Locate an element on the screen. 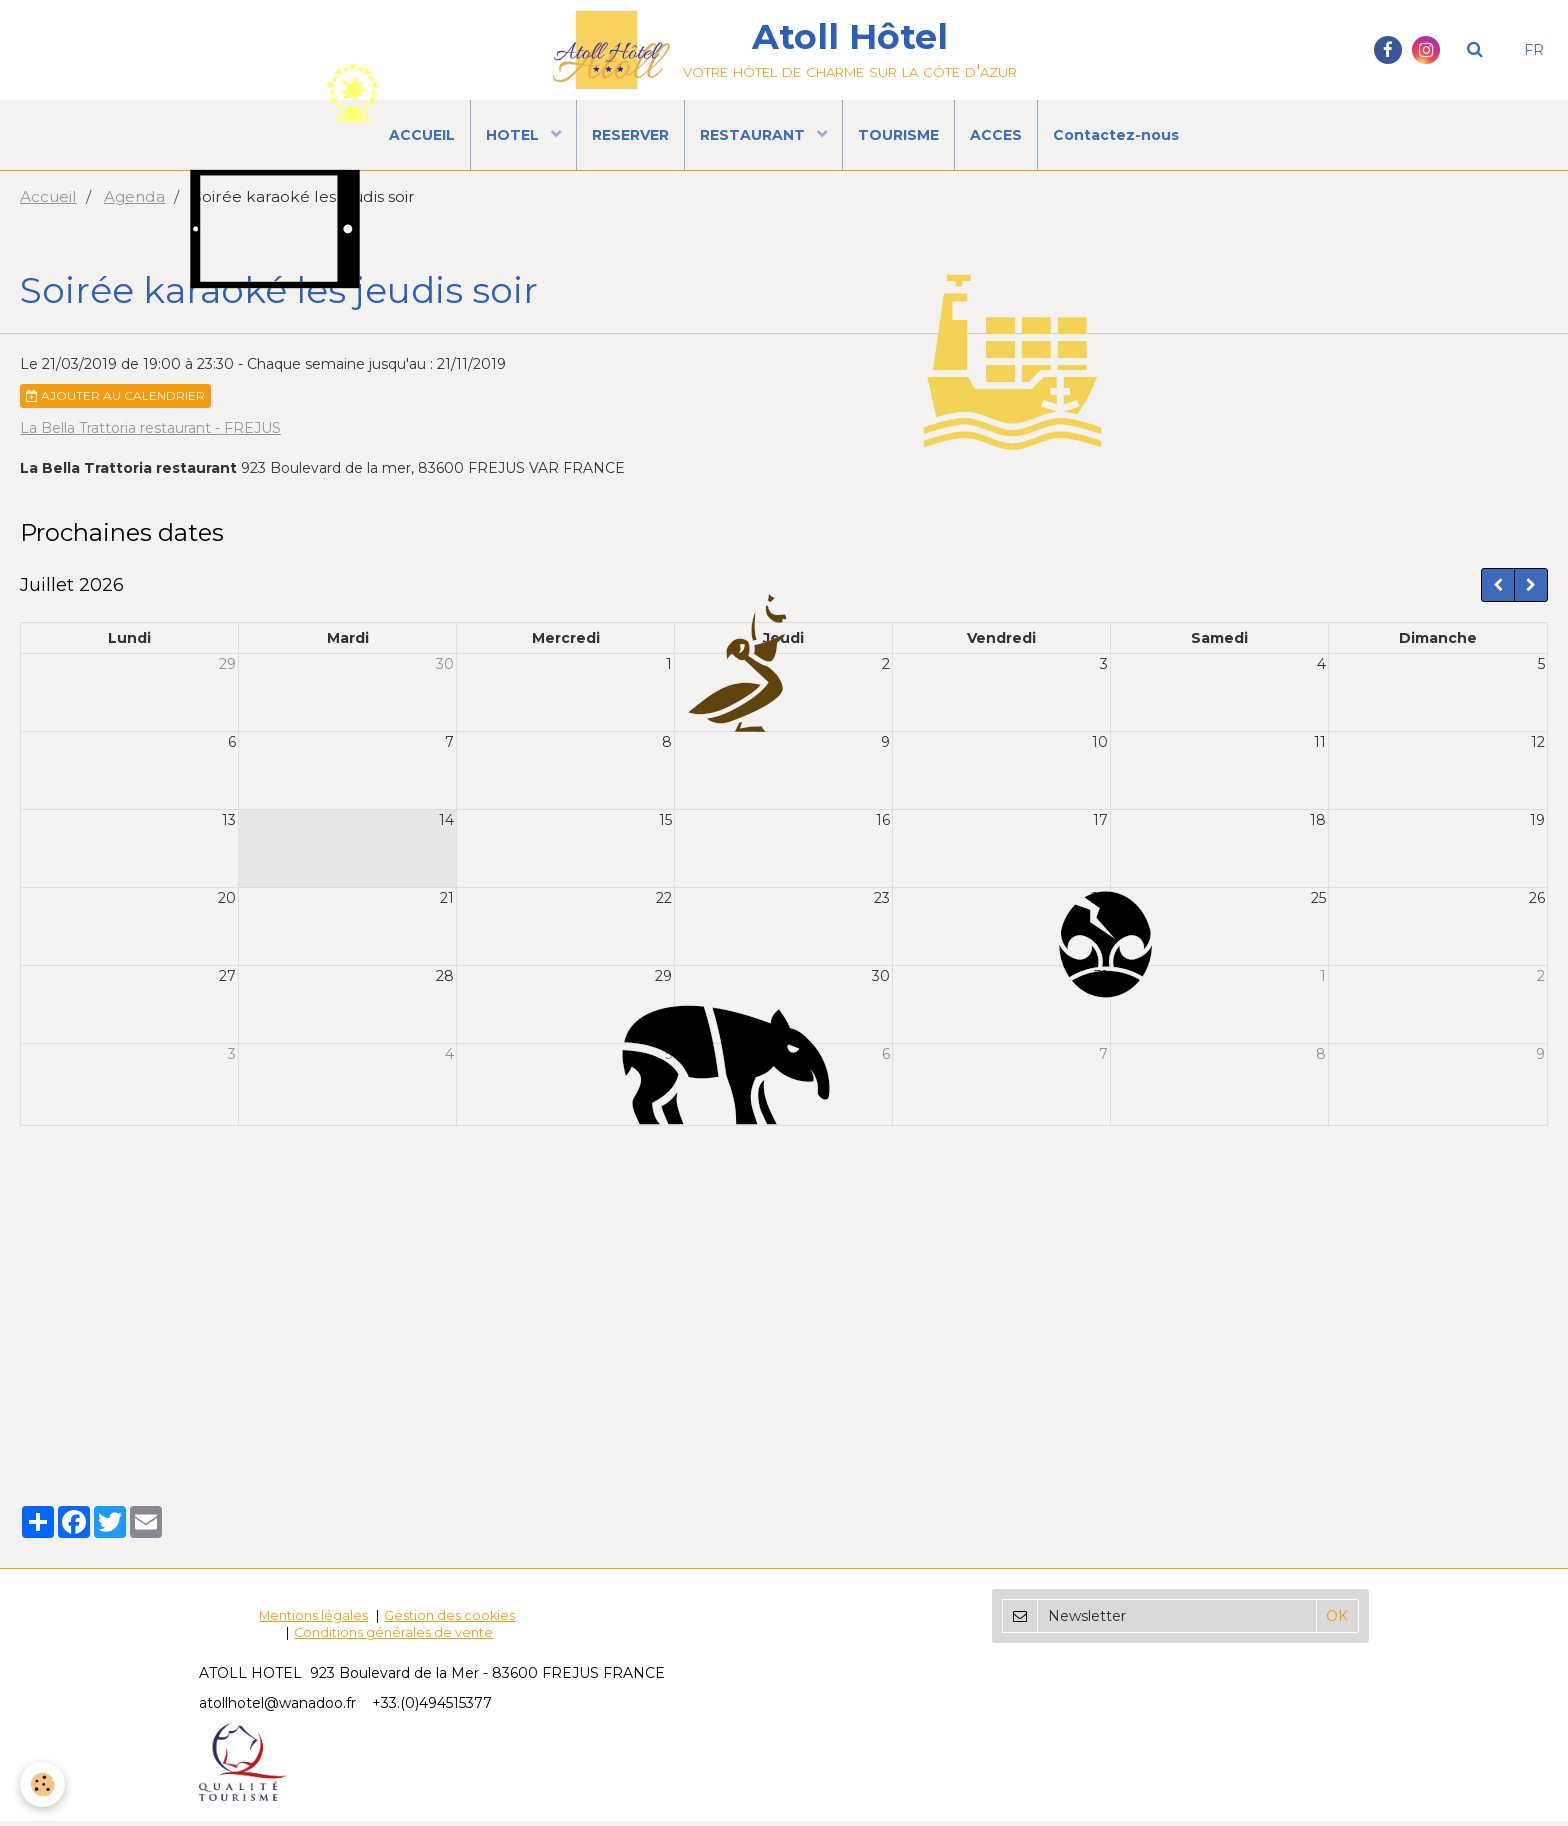  view shipping or freight status is located at coordinates (1012, 361).